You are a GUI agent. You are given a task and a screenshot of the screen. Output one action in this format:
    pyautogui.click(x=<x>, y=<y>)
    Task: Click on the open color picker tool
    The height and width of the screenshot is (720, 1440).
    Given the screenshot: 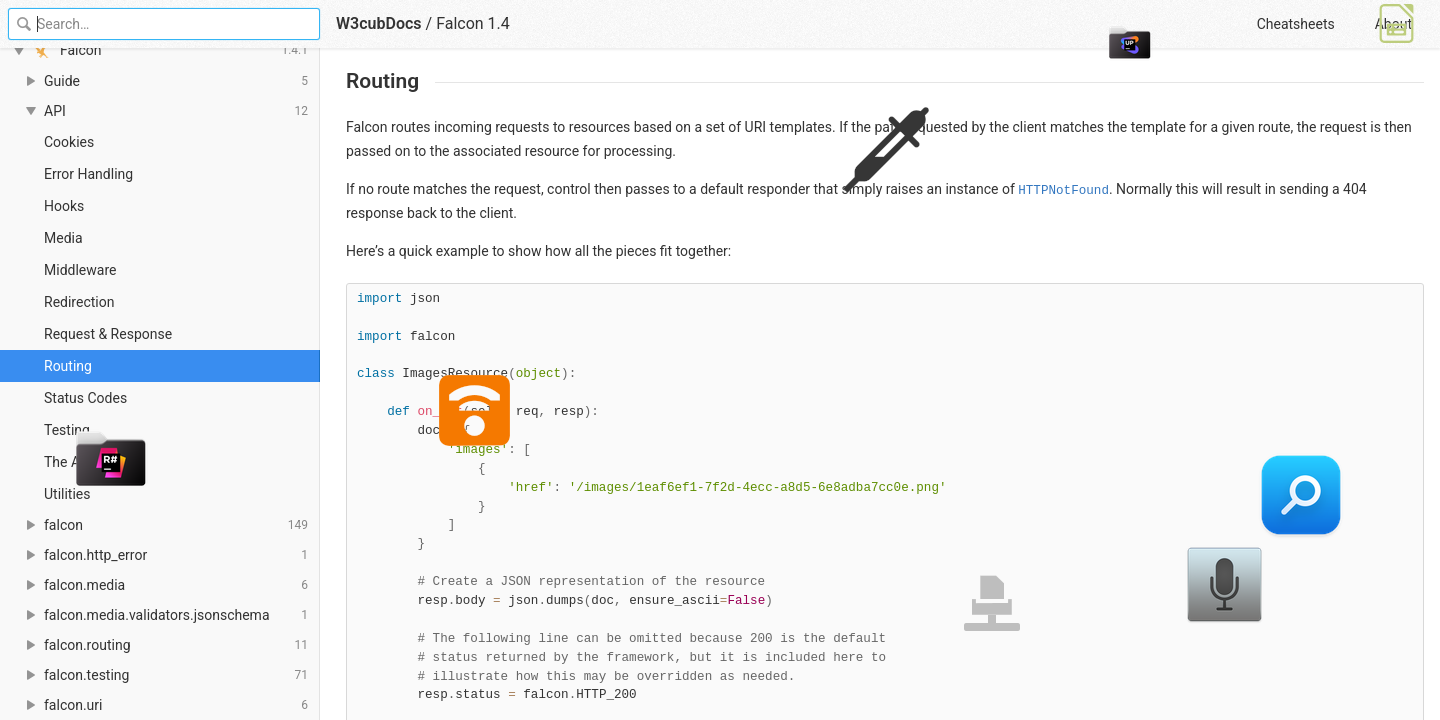 What is the action you would take?
    pyautogui.click(x=885, y=150)
    